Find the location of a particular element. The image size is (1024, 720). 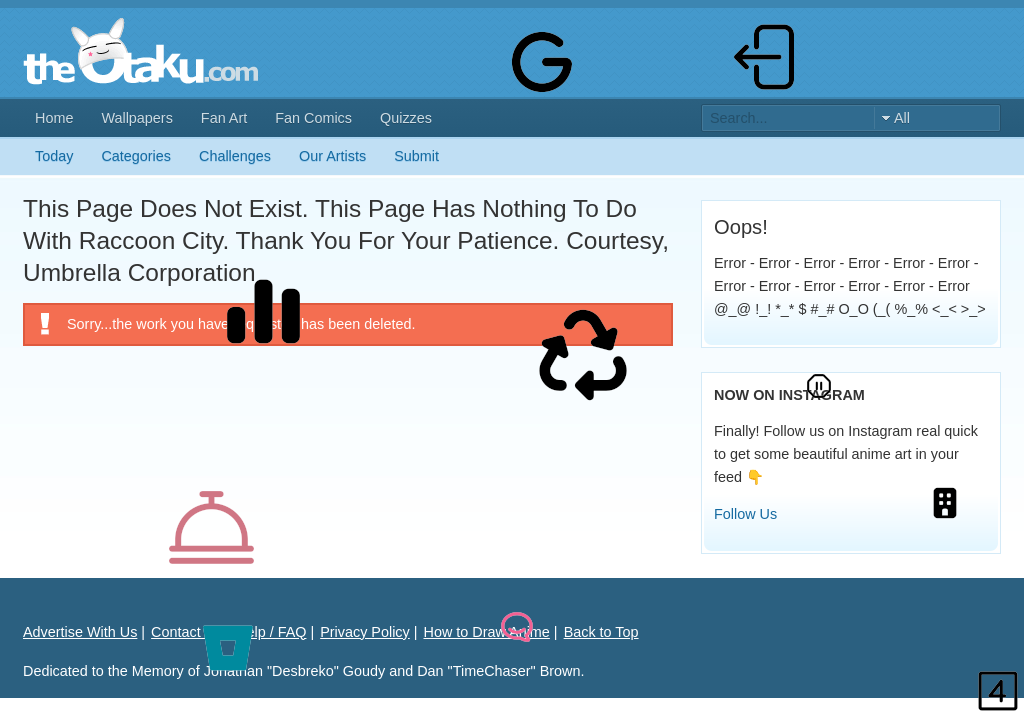

open HipChat messaging app is located at coordinates (517, 627).